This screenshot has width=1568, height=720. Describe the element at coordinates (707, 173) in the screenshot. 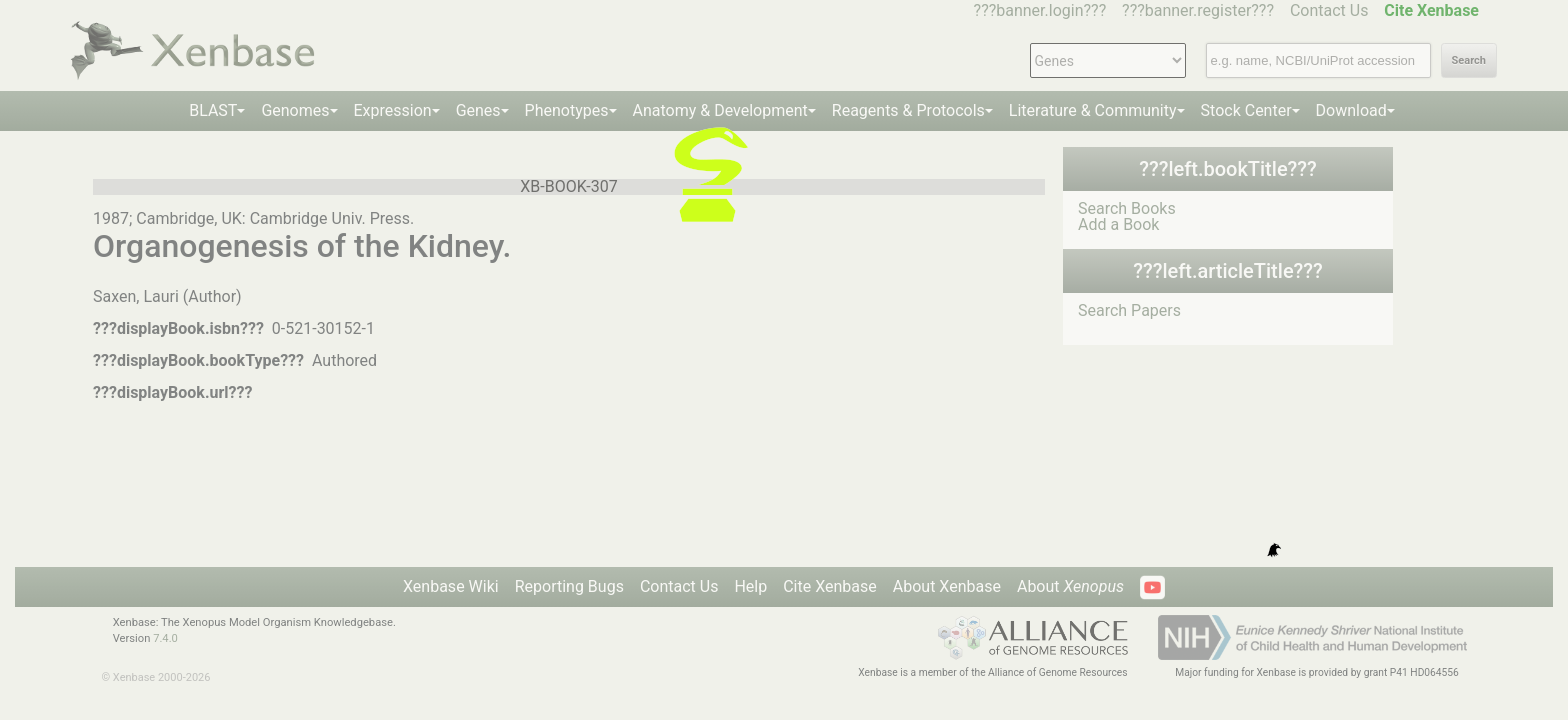

I see `access potion or alchemy inventory` at that location.